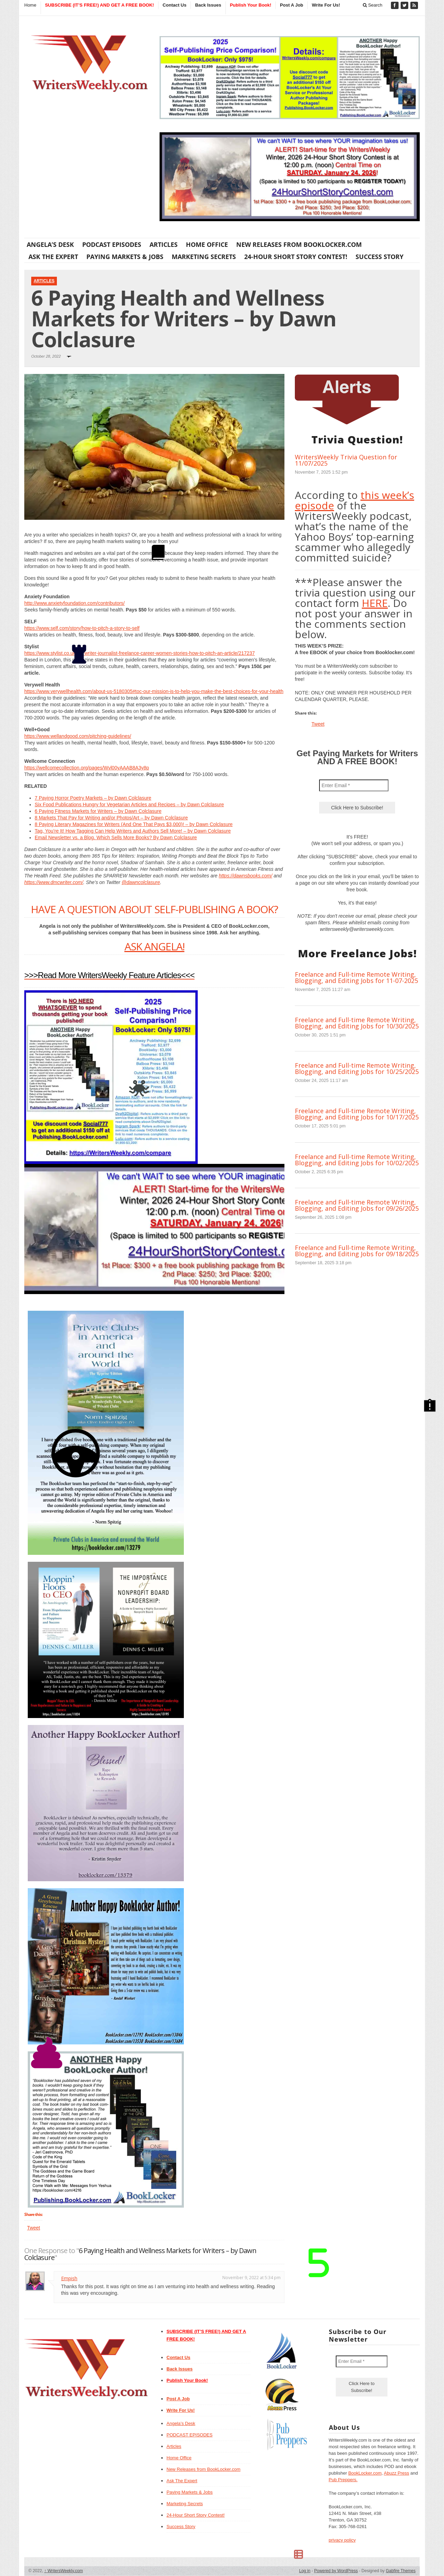  I want to click on access chess game or strategy features, so click(79, 654).